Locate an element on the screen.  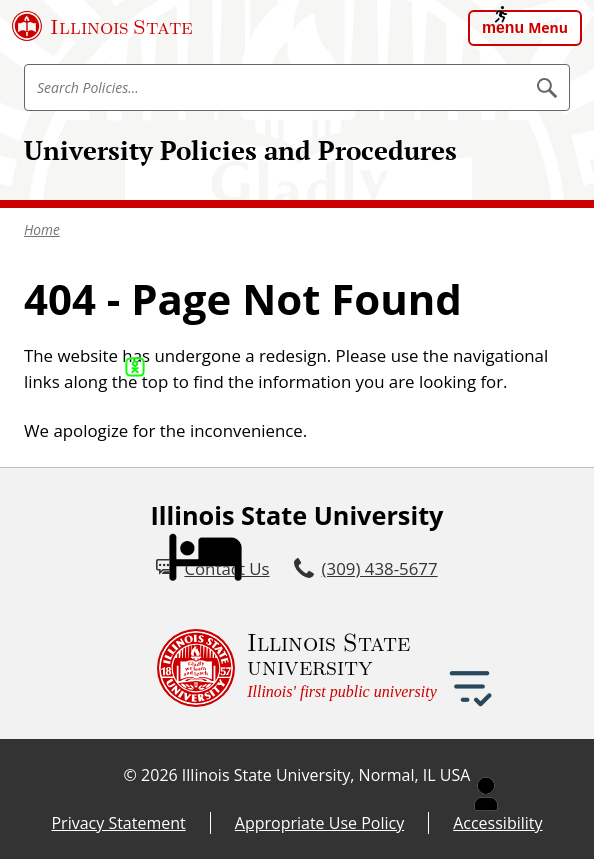
view your profile is located at coordinates (486, 794).